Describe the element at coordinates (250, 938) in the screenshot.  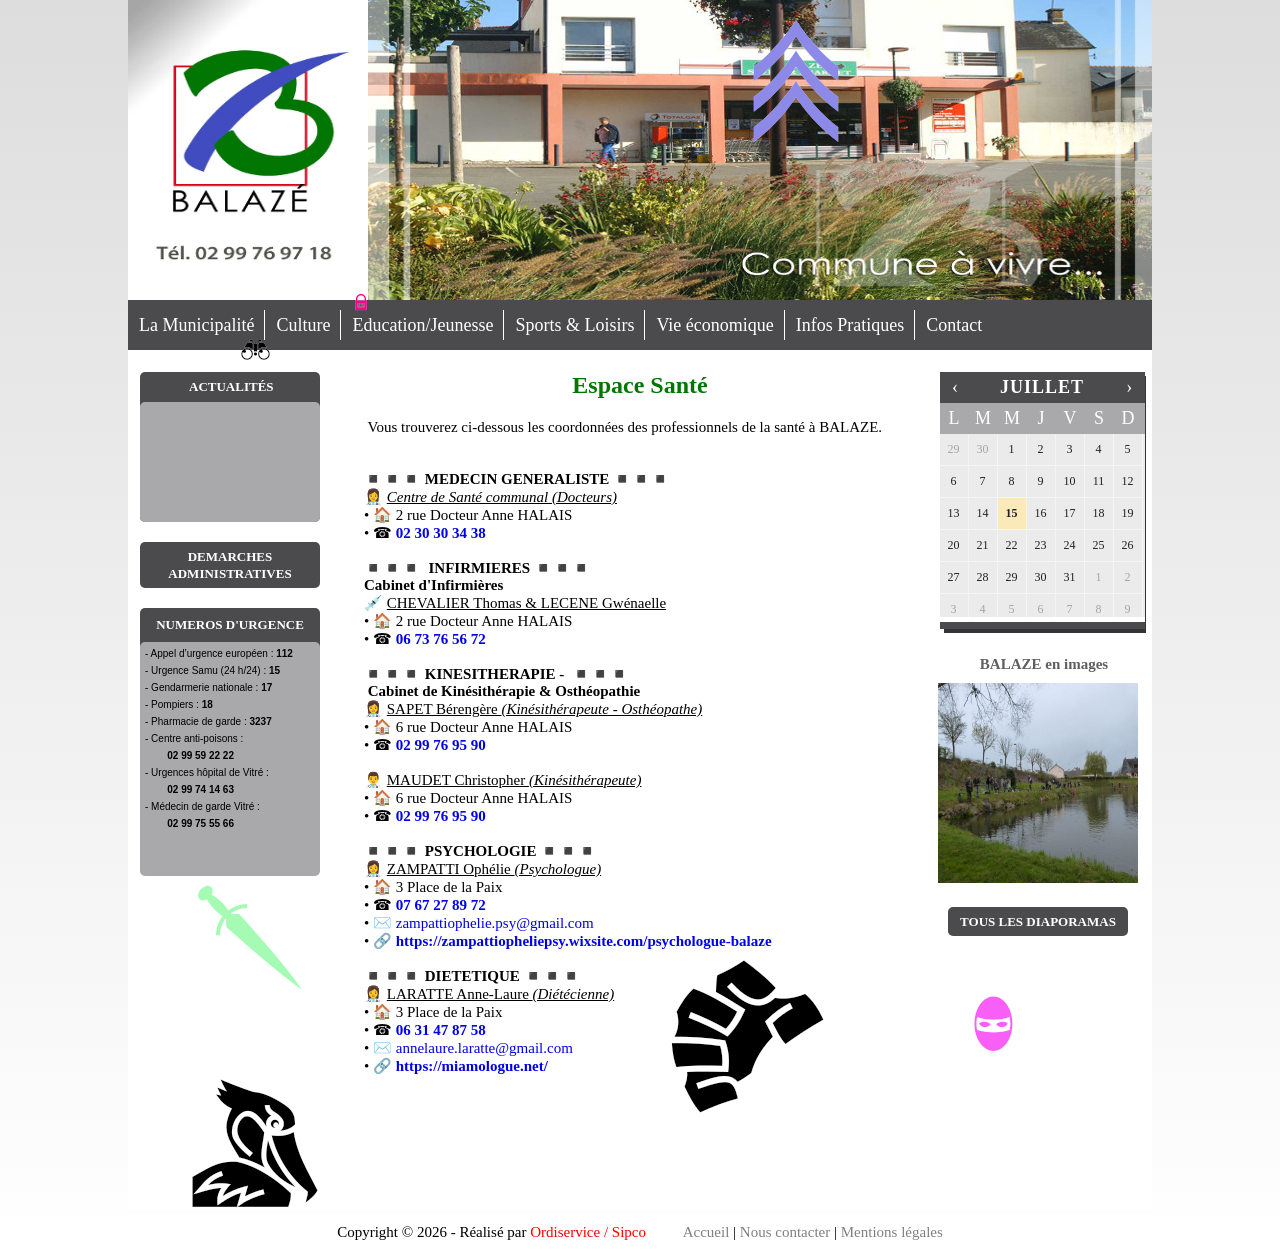
I see `select a dagger or stabbing weapon in a game` at that location.